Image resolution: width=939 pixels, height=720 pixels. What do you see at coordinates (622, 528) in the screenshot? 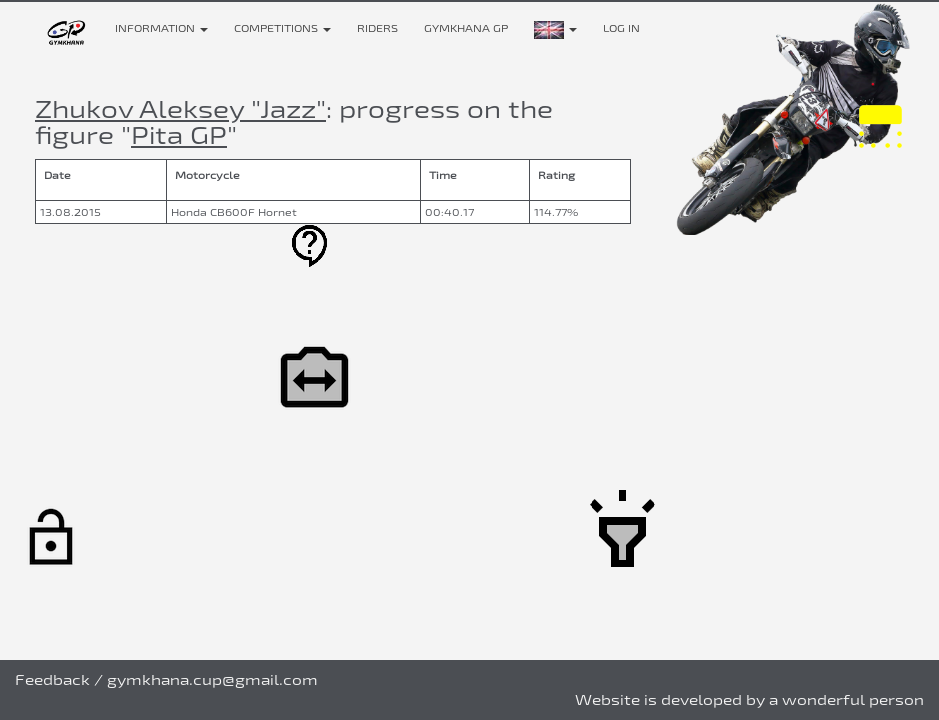
I see `highlight selected text` at bounding box center [622, 528].